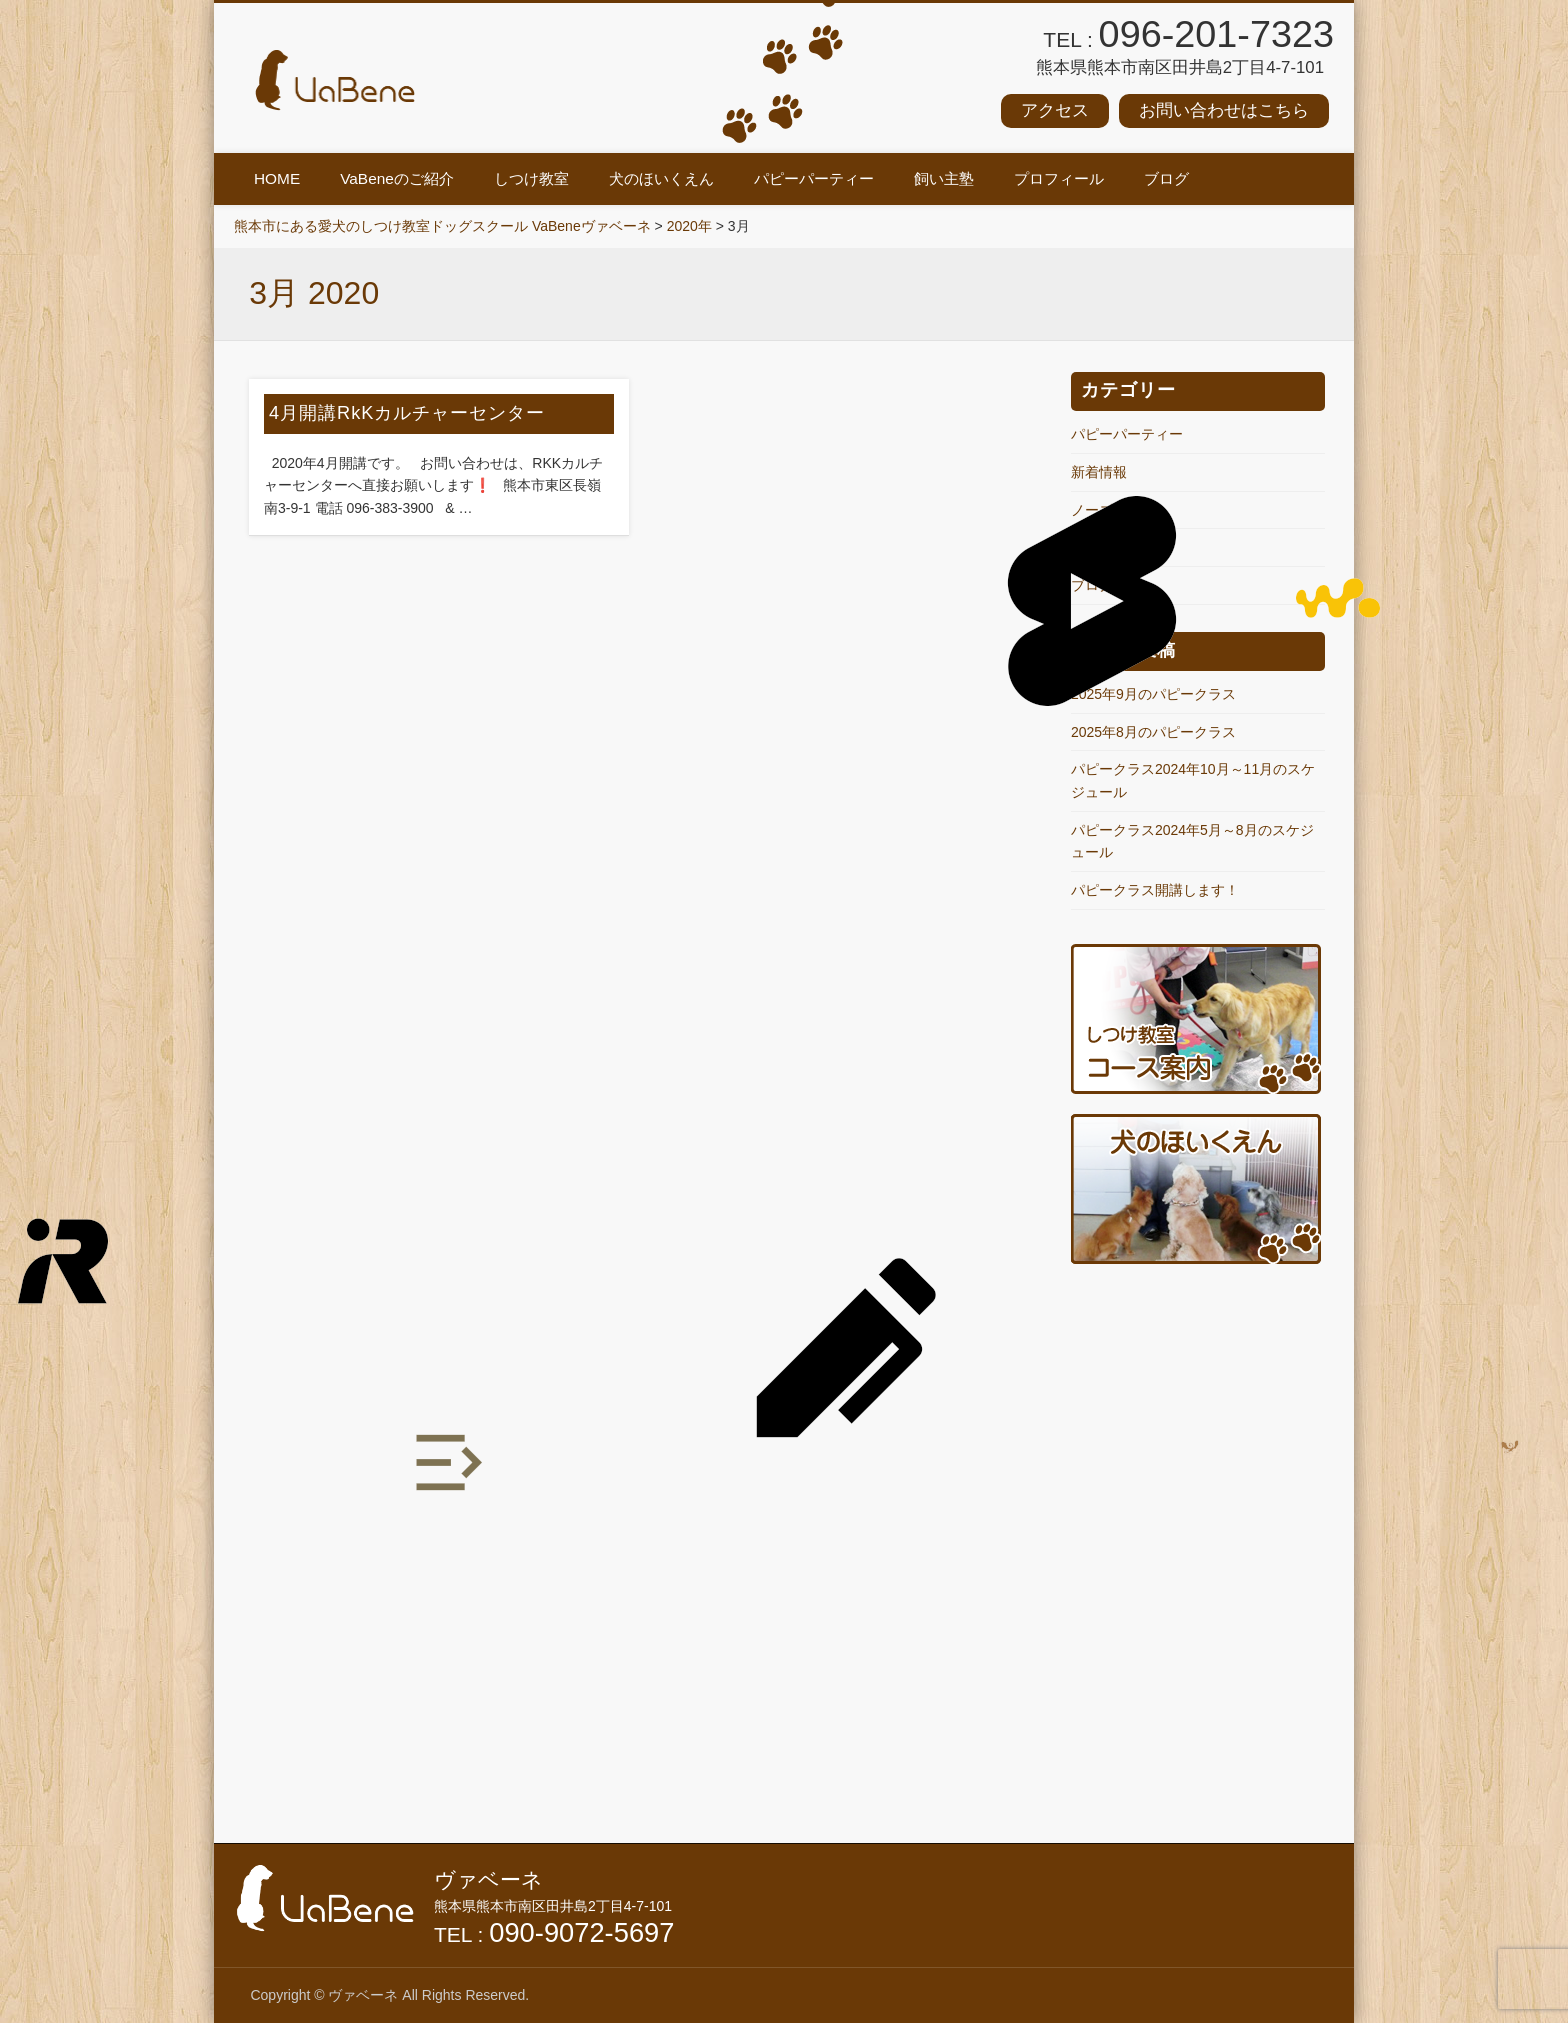 Image resolution: width=1568 pixels, height=2023 pixels. What do you see at coordinates (843, 1351) in the screenshot?
I see `edit or compose new content` at bounding box center [843, 1351].